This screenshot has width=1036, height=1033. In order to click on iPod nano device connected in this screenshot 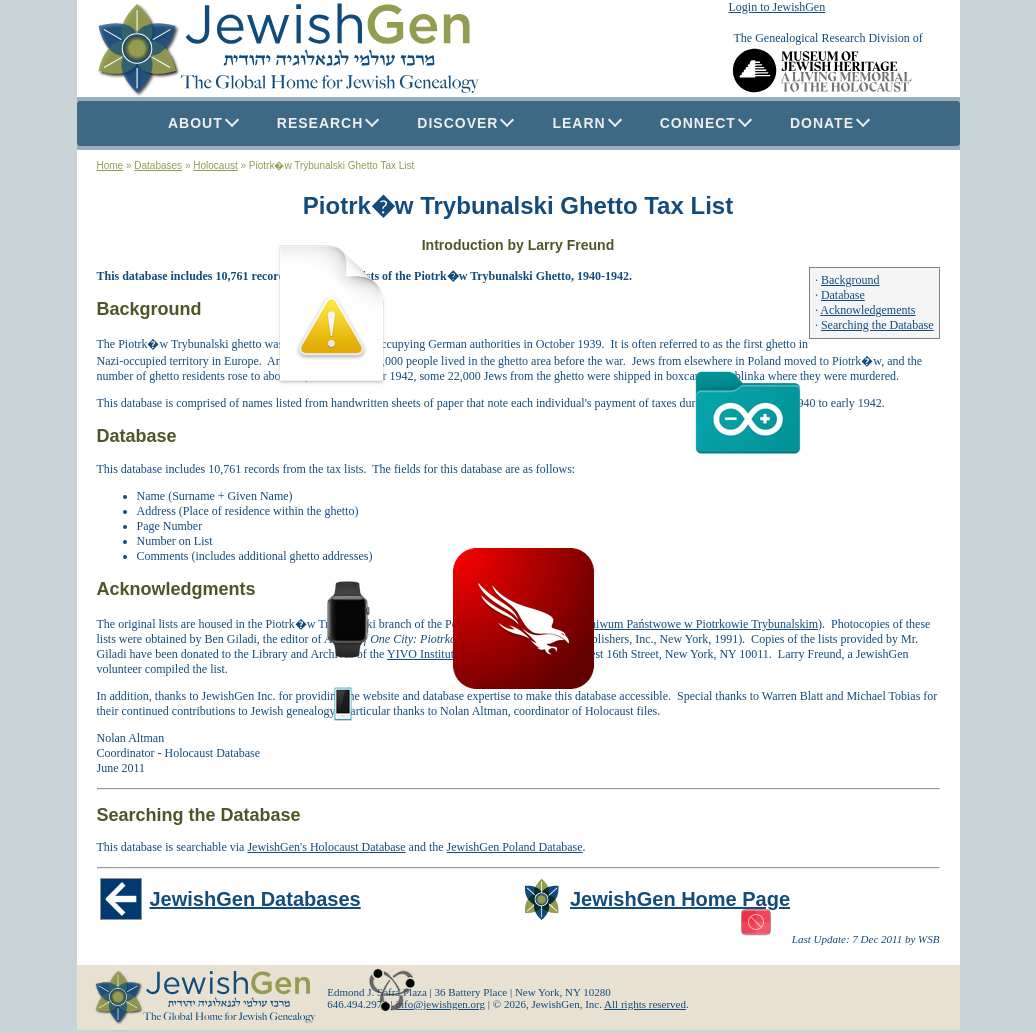, I will do `click(343, 704)`.